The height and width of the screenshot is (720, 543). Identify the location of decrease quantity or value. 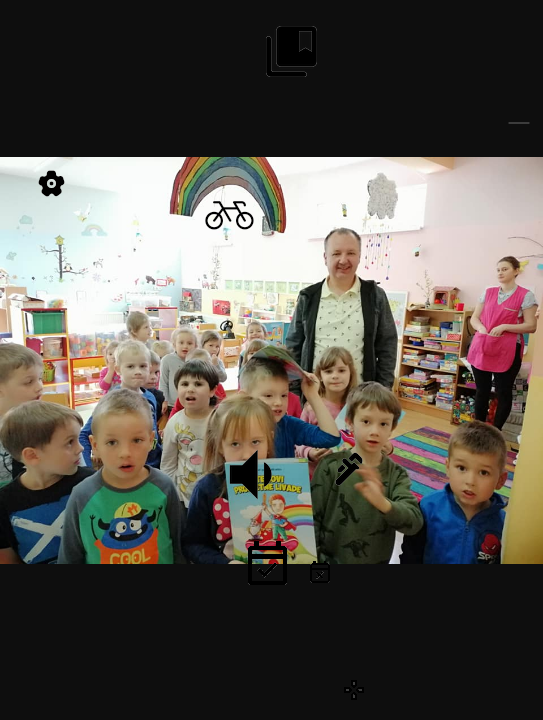
(519, 123).